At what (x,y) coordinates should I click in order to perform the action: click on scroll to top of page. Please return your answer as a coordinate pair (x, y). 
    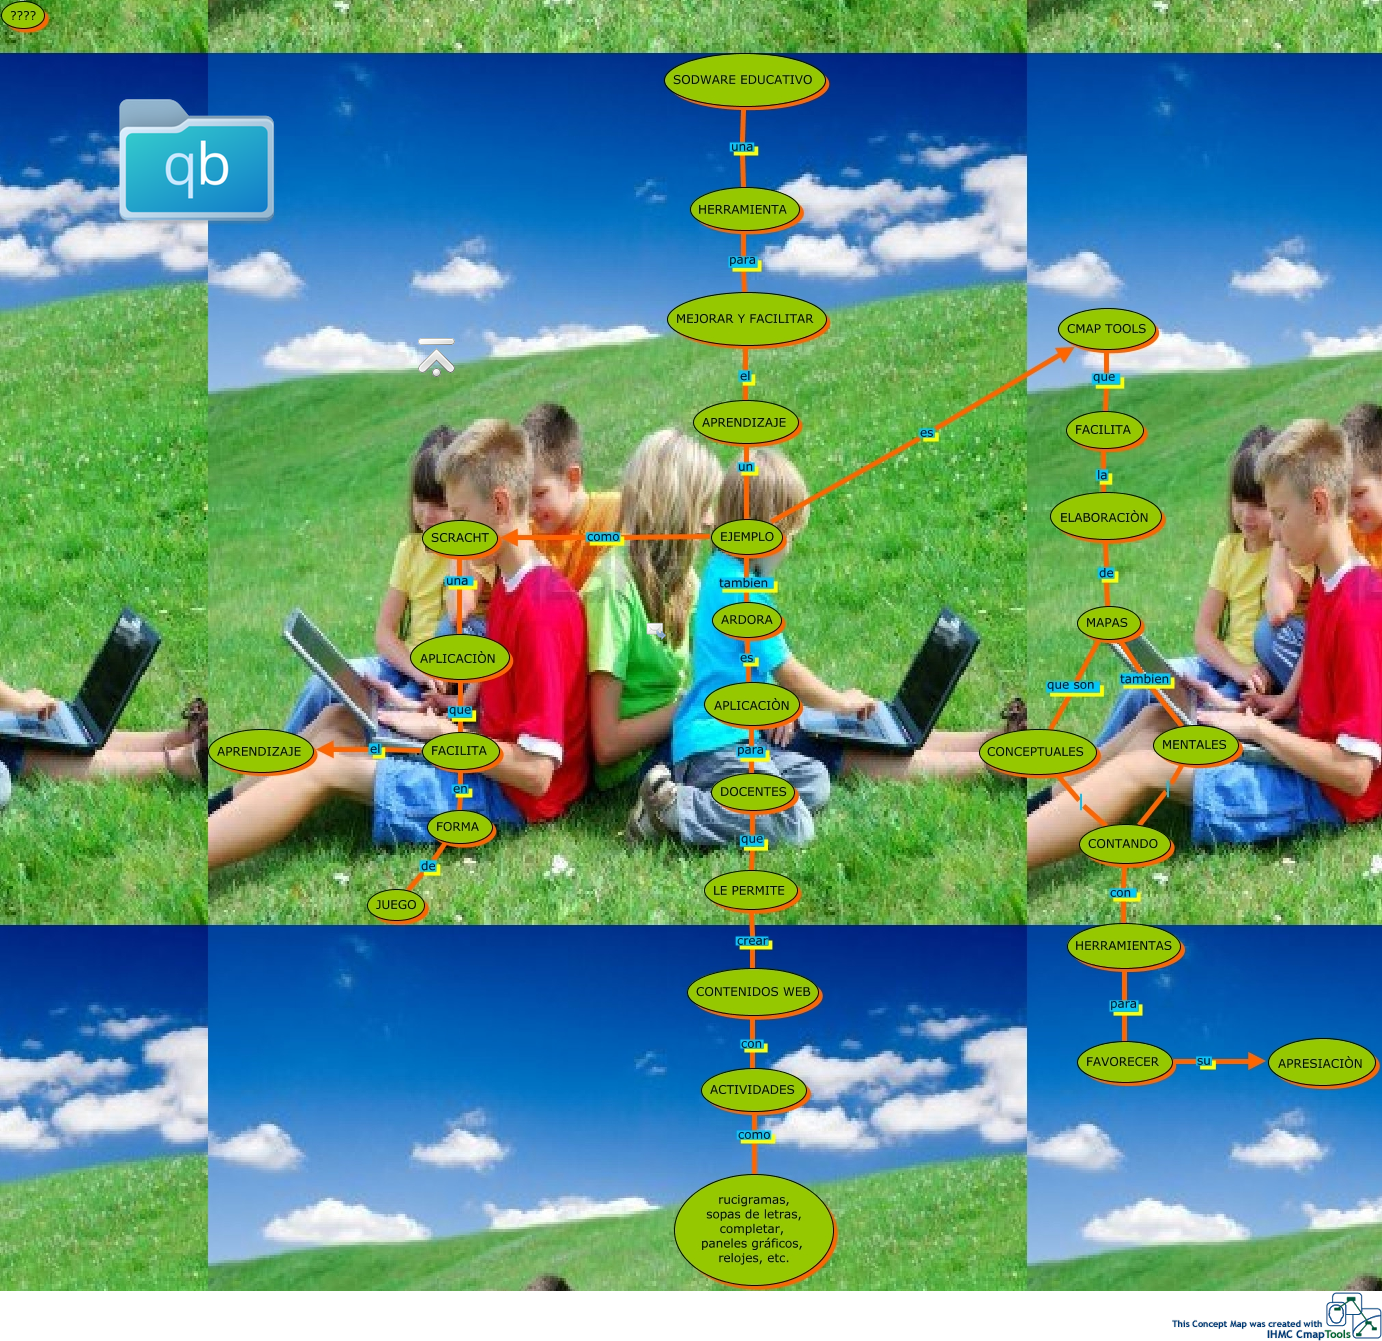
    Looking at the image, I should click on (436, 358).